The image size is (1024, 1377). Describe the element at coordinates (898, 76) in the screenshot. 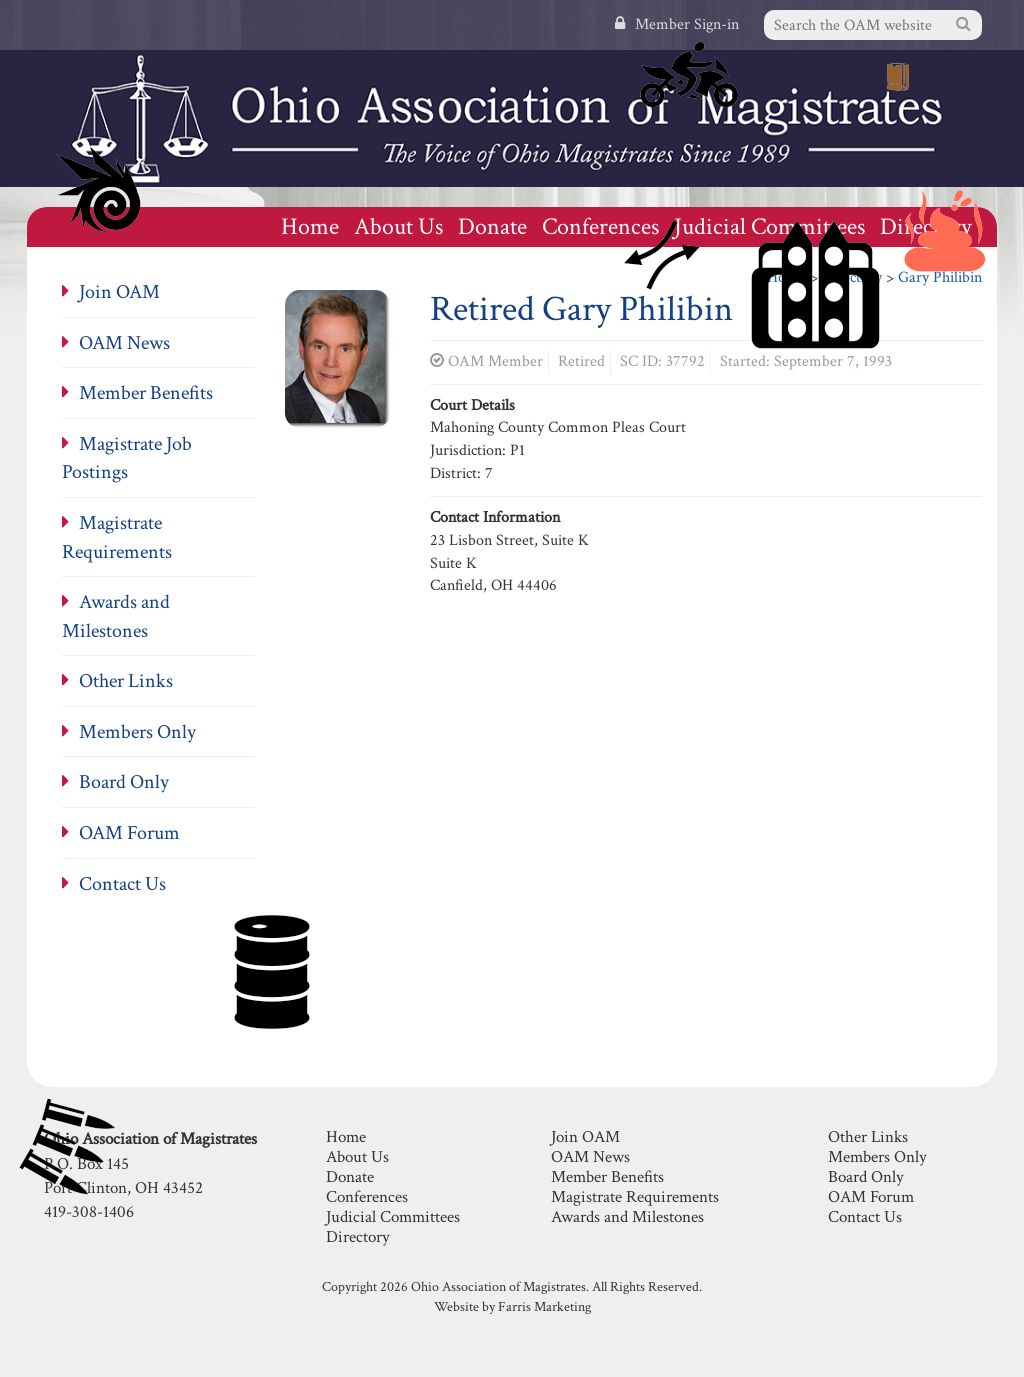

I see `view your shopping bag contents` at that location.